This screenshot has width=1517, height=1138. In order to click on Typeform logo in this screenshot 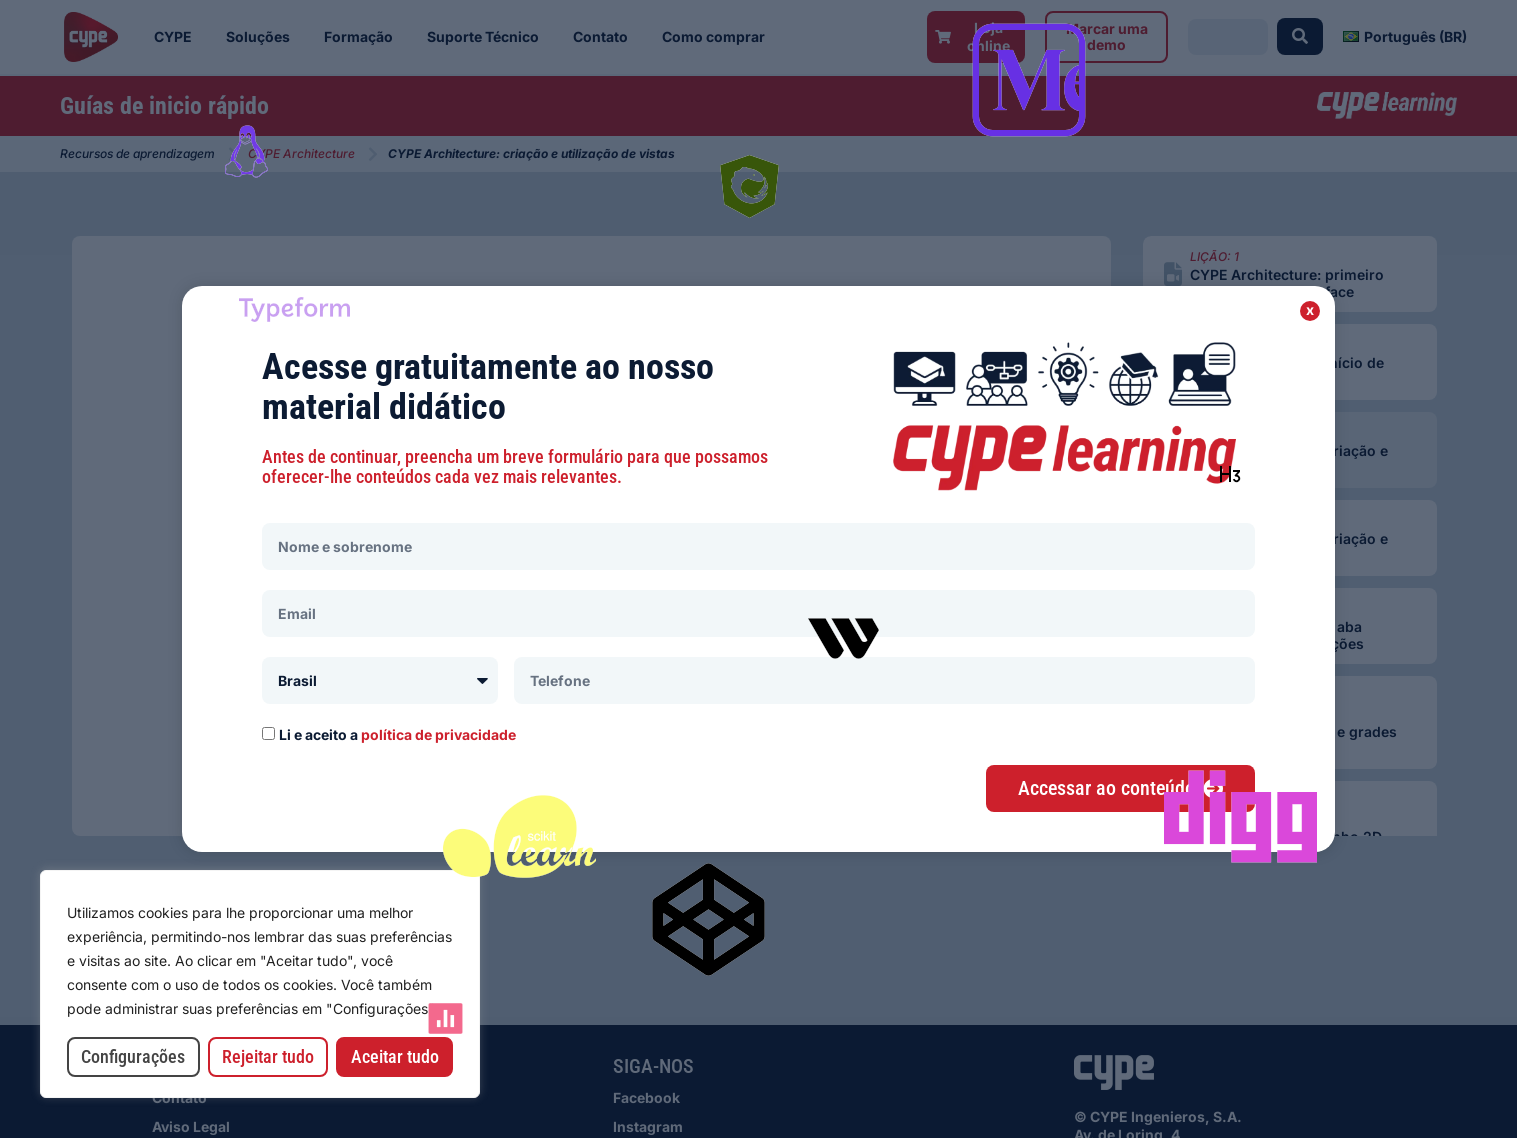, I will do `click(294, 309)`.